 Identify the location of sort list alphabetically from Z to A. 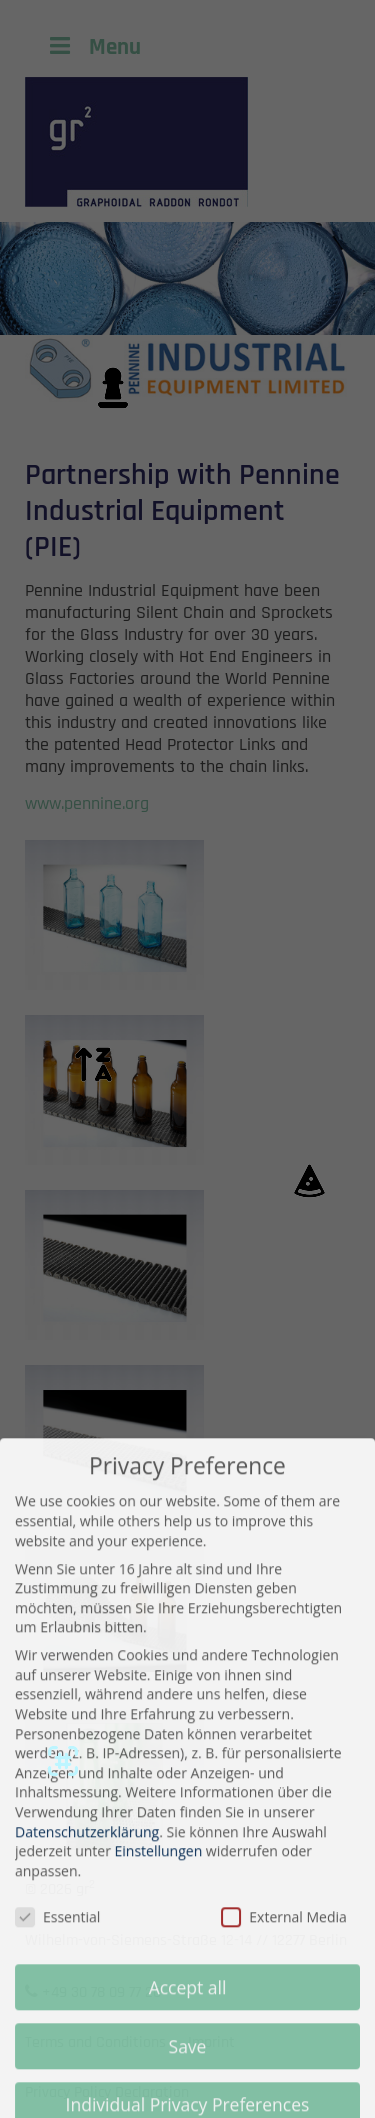
(93, 1064).